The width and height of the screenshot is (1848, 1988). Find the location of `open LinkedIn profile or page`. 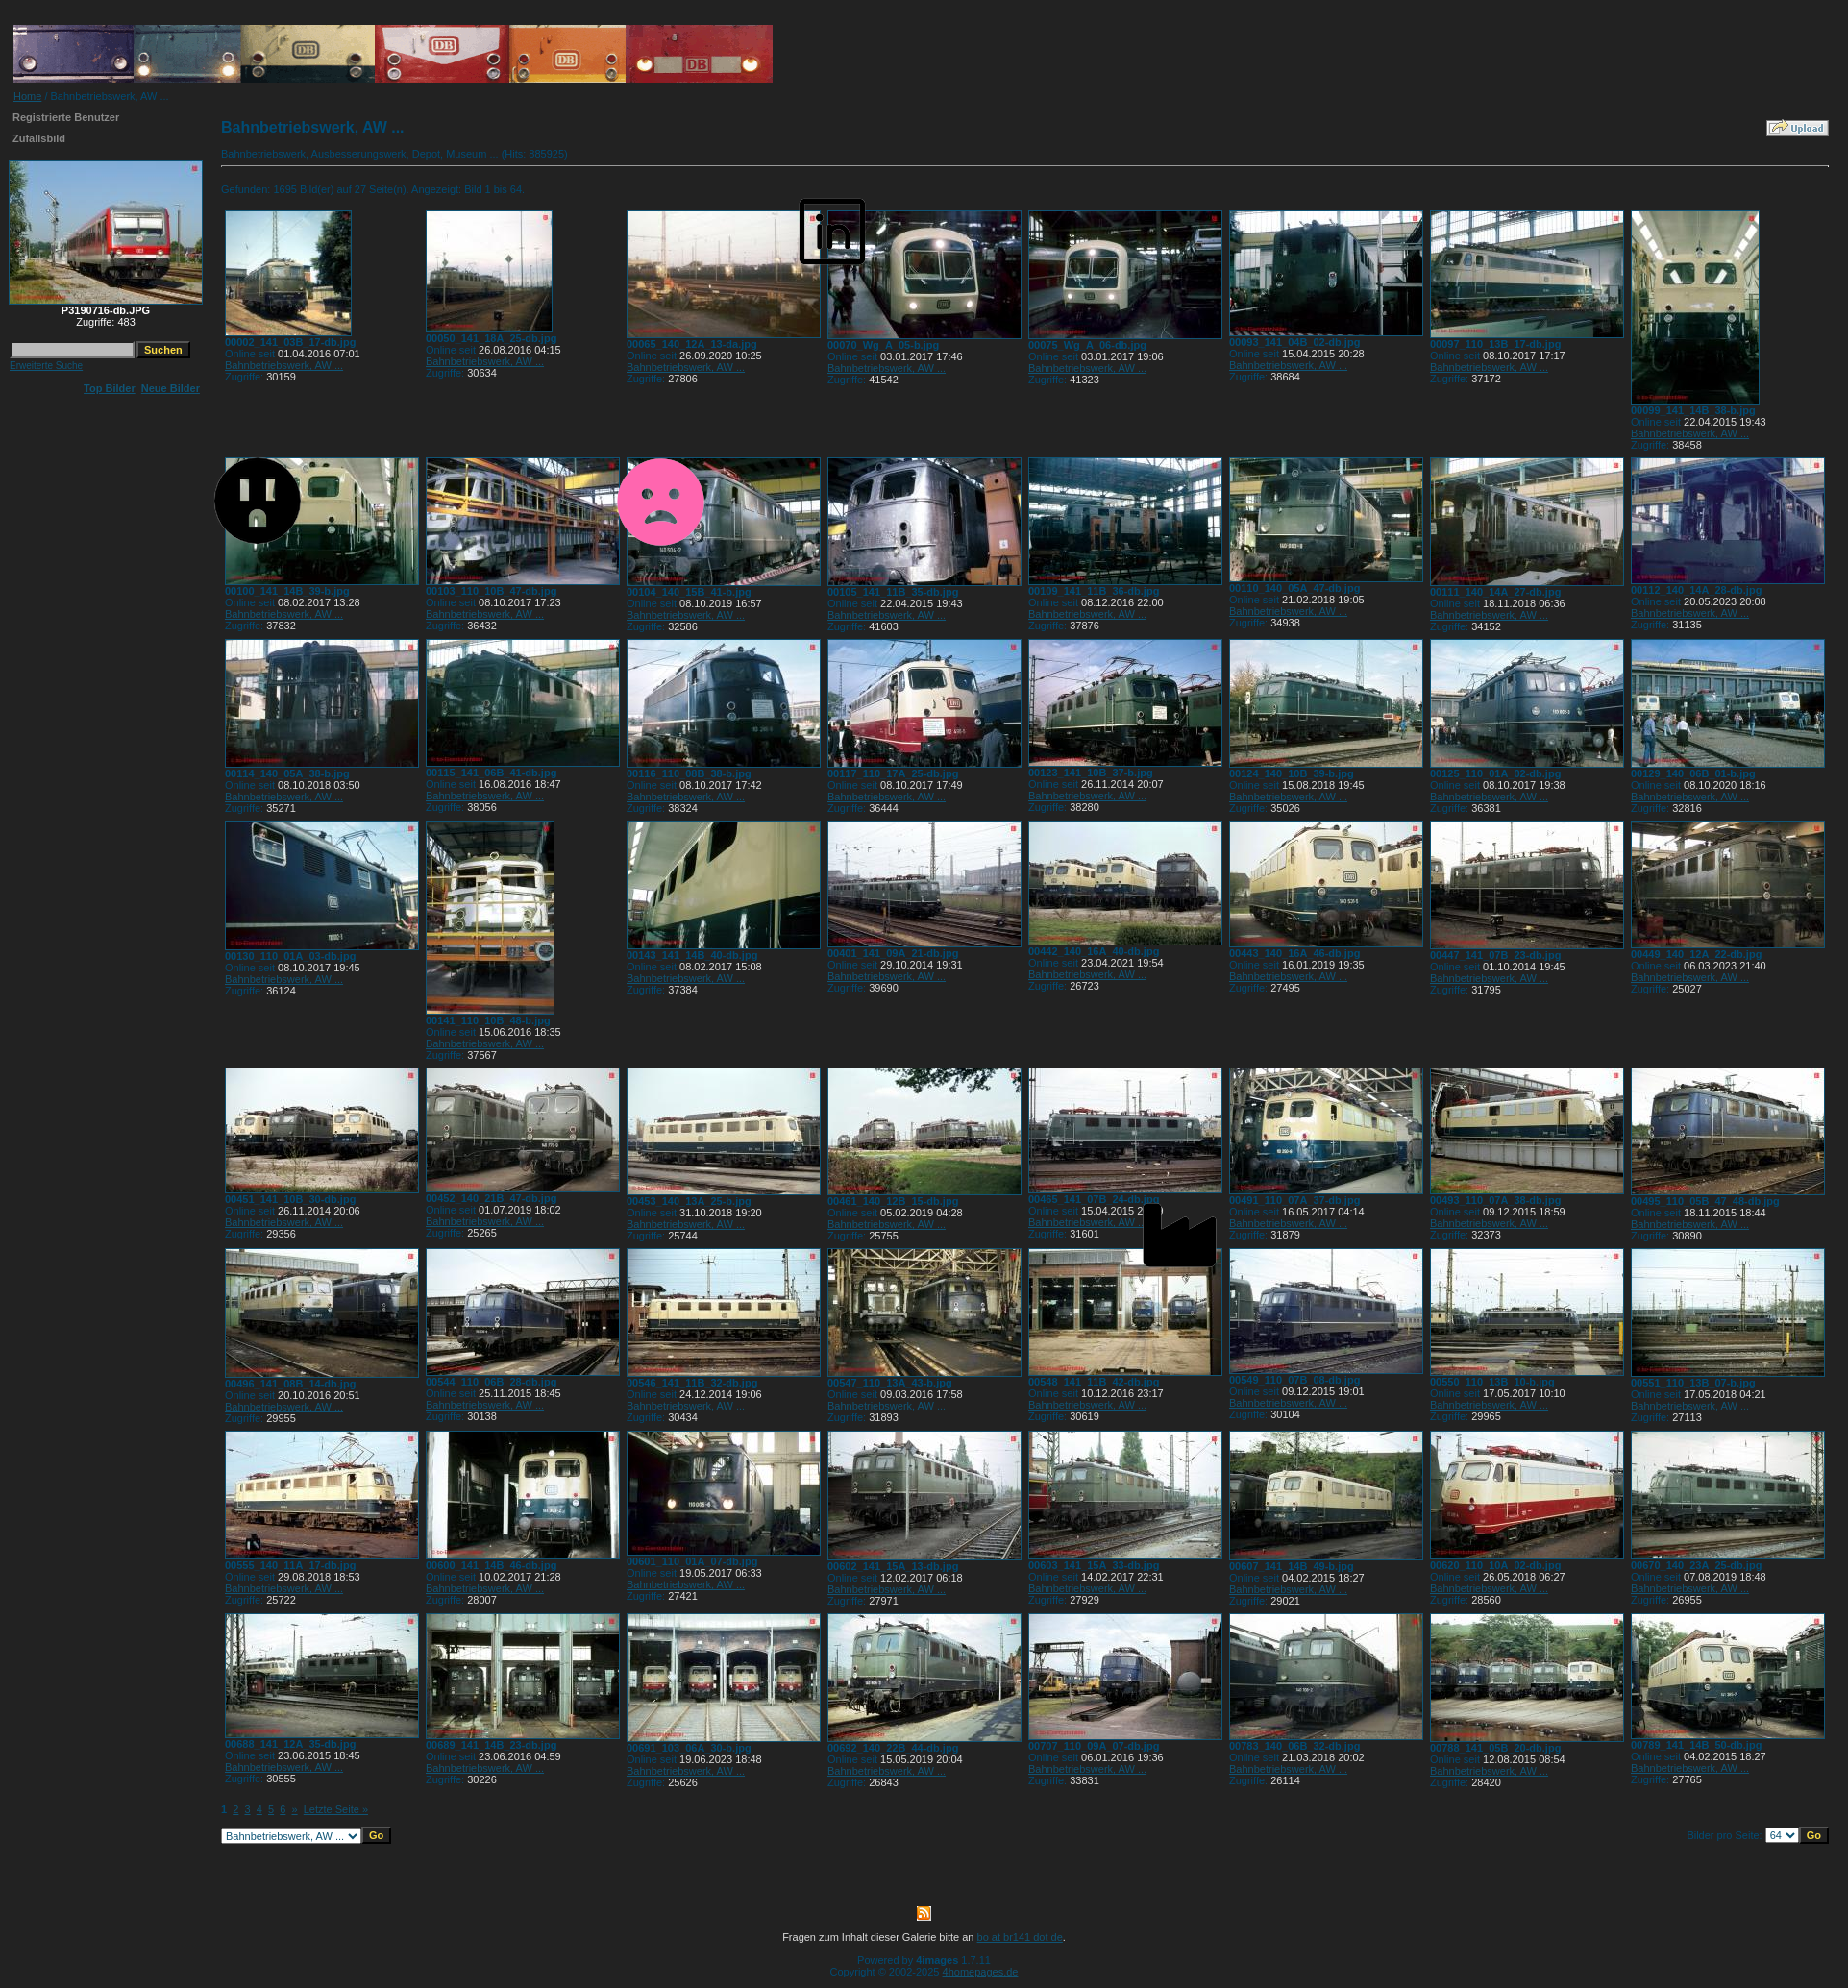

open LinkedIn profile or page is located at coordinates (832, 232).